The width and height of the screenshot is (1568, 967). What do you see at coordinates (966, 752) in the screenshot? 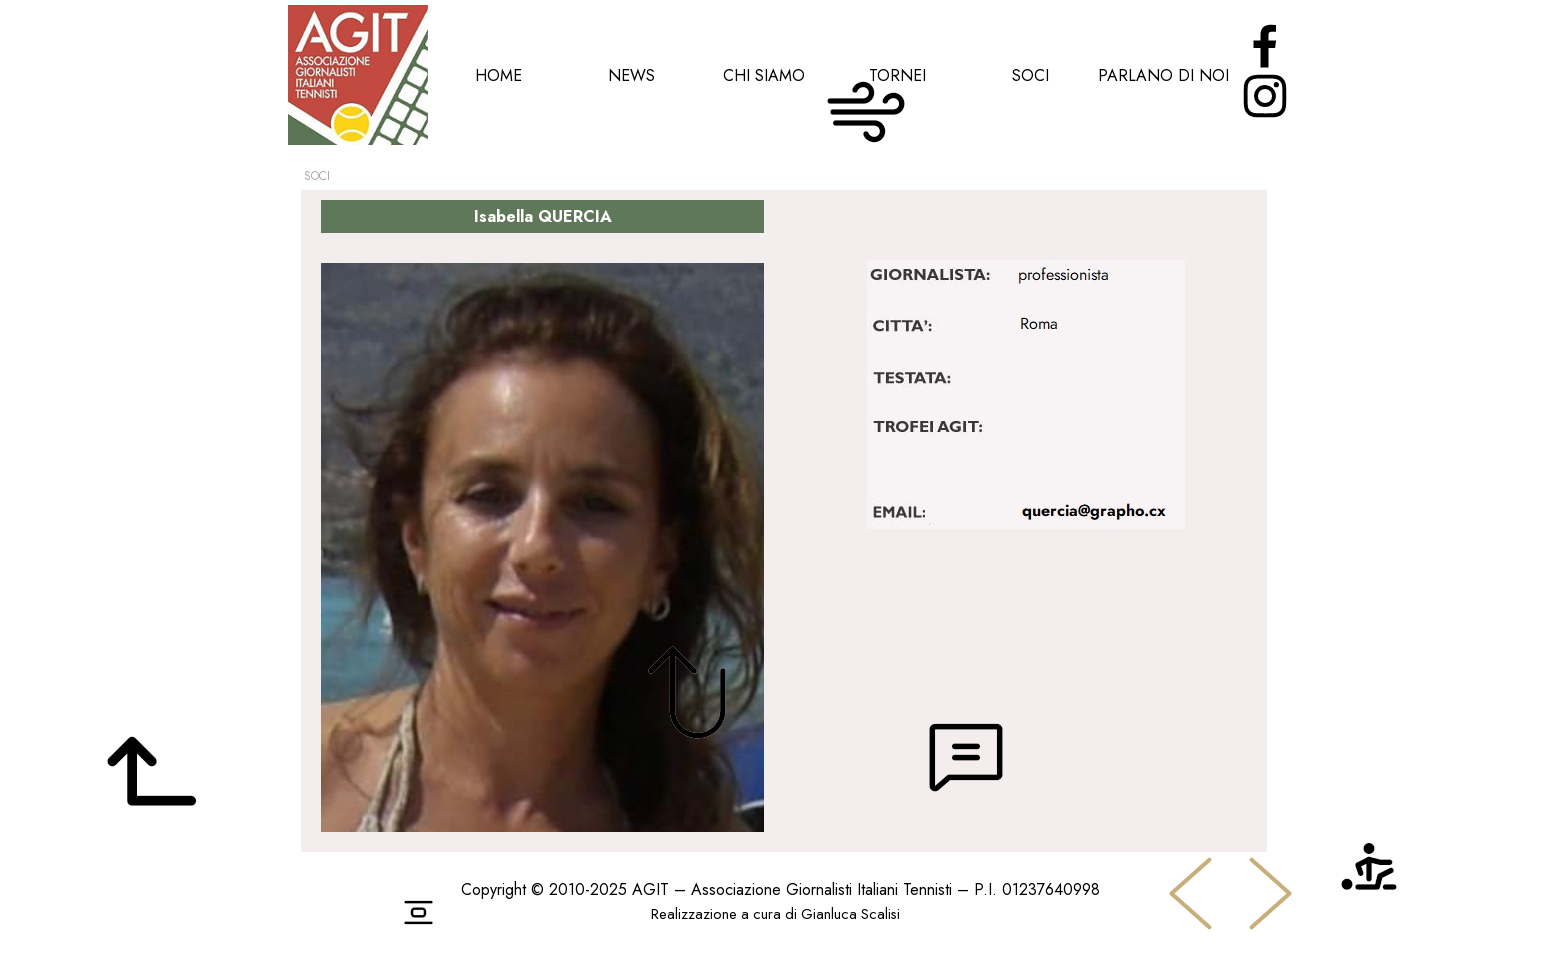
I see `open a chat or messaging feature` at bounding box center [966, 752].